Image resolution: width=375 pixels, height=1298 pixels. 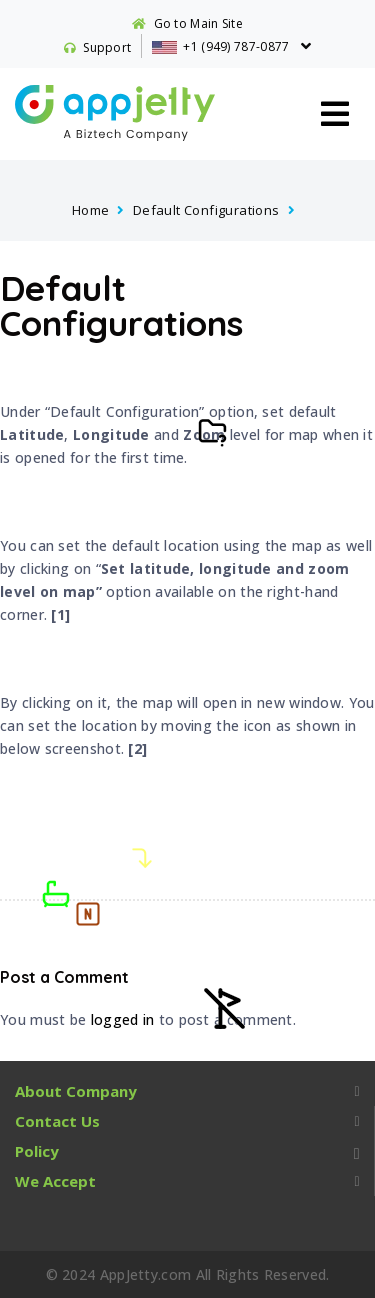 I want to click on indicates an item starting with the letter N, so click(x=88, y=914).